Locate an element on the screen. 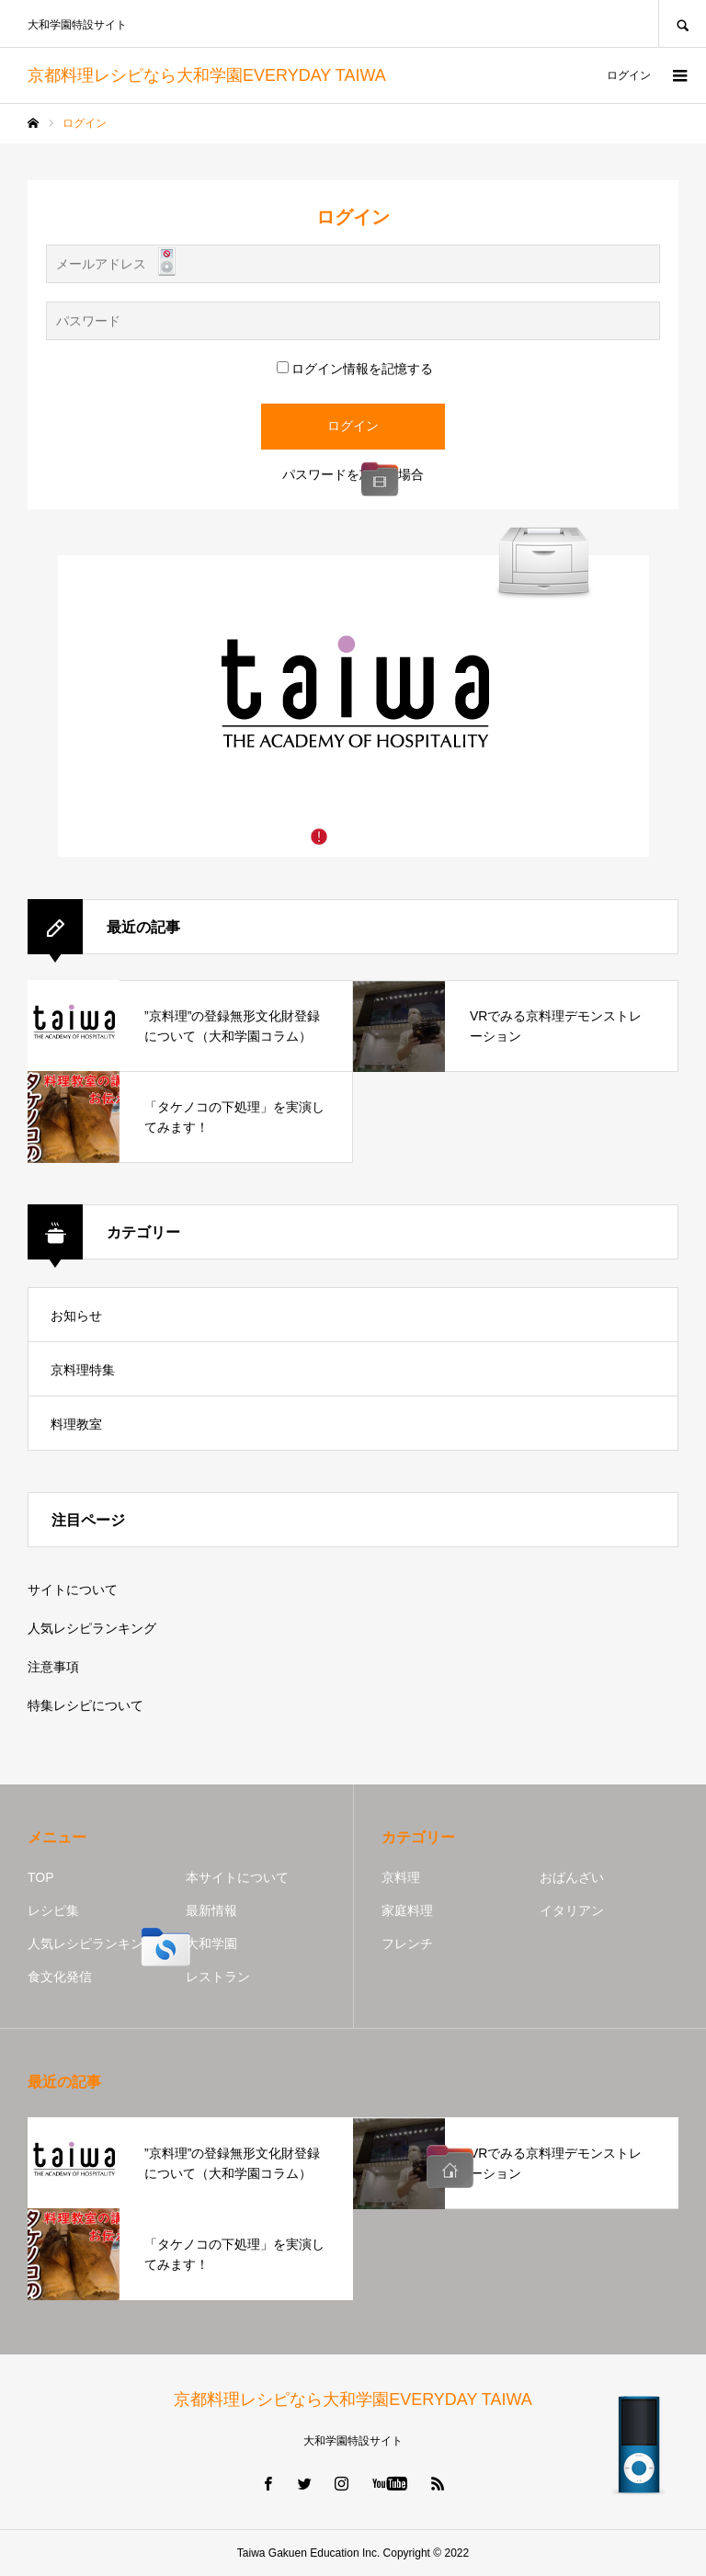 The width and height of the screenshot is (706, 2576). access your home folder is located at coordinates (450, 2166).